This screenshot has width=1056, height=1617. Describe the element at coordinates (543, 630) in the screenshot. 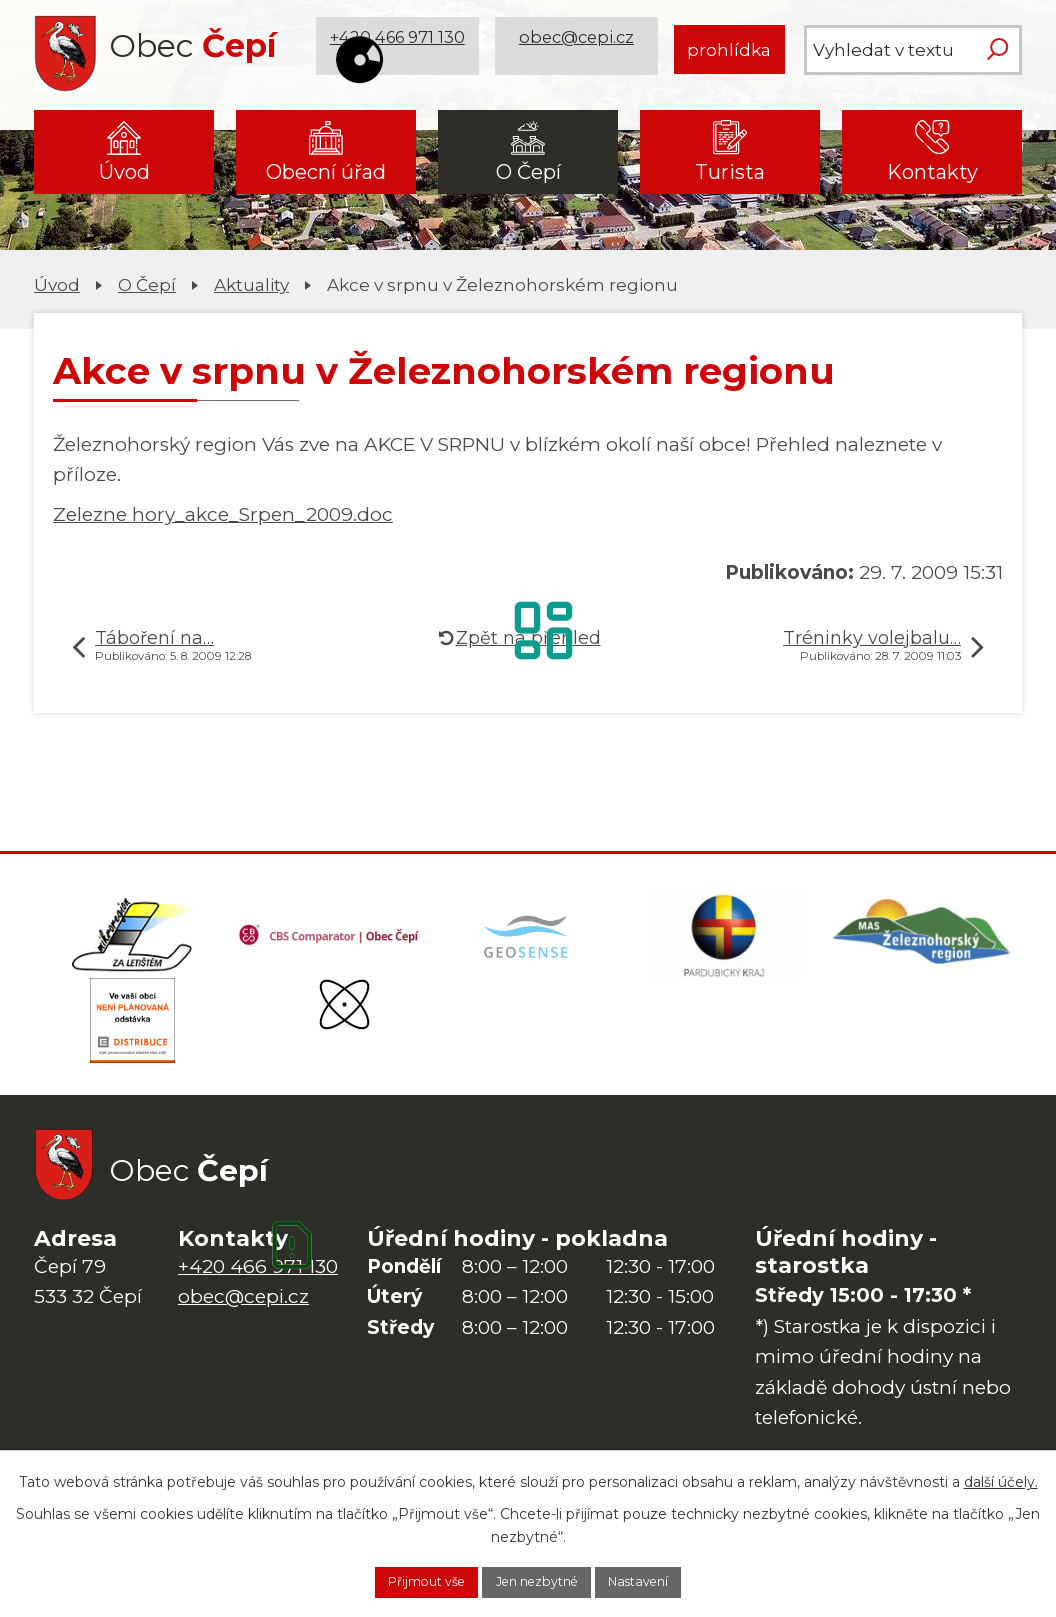

I see `open dashboard view` at that location.